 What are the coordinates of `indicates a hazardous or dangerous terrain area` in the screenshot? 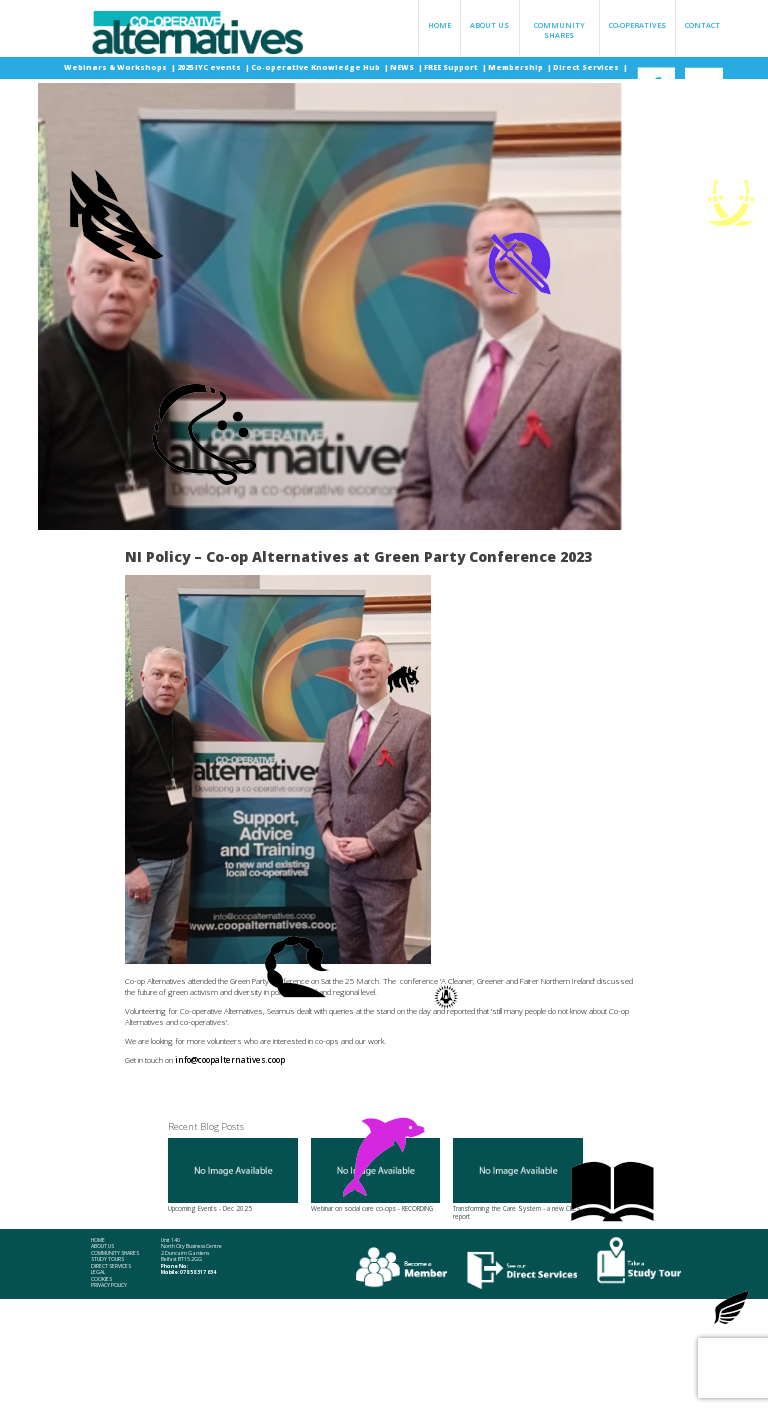 It's located at (446, 997).